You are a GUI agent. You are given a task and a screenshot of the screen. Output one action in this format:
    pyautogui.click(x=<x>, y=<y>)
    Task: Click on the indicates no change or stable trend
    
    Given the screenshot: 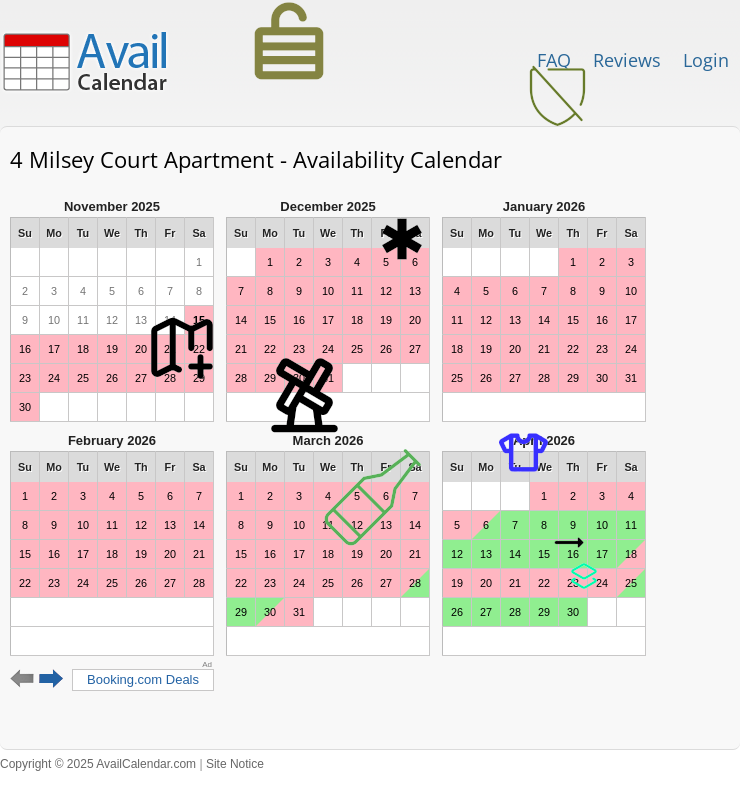 What is the action you would take?
    pyautogui.click(x=568, y=542)
    